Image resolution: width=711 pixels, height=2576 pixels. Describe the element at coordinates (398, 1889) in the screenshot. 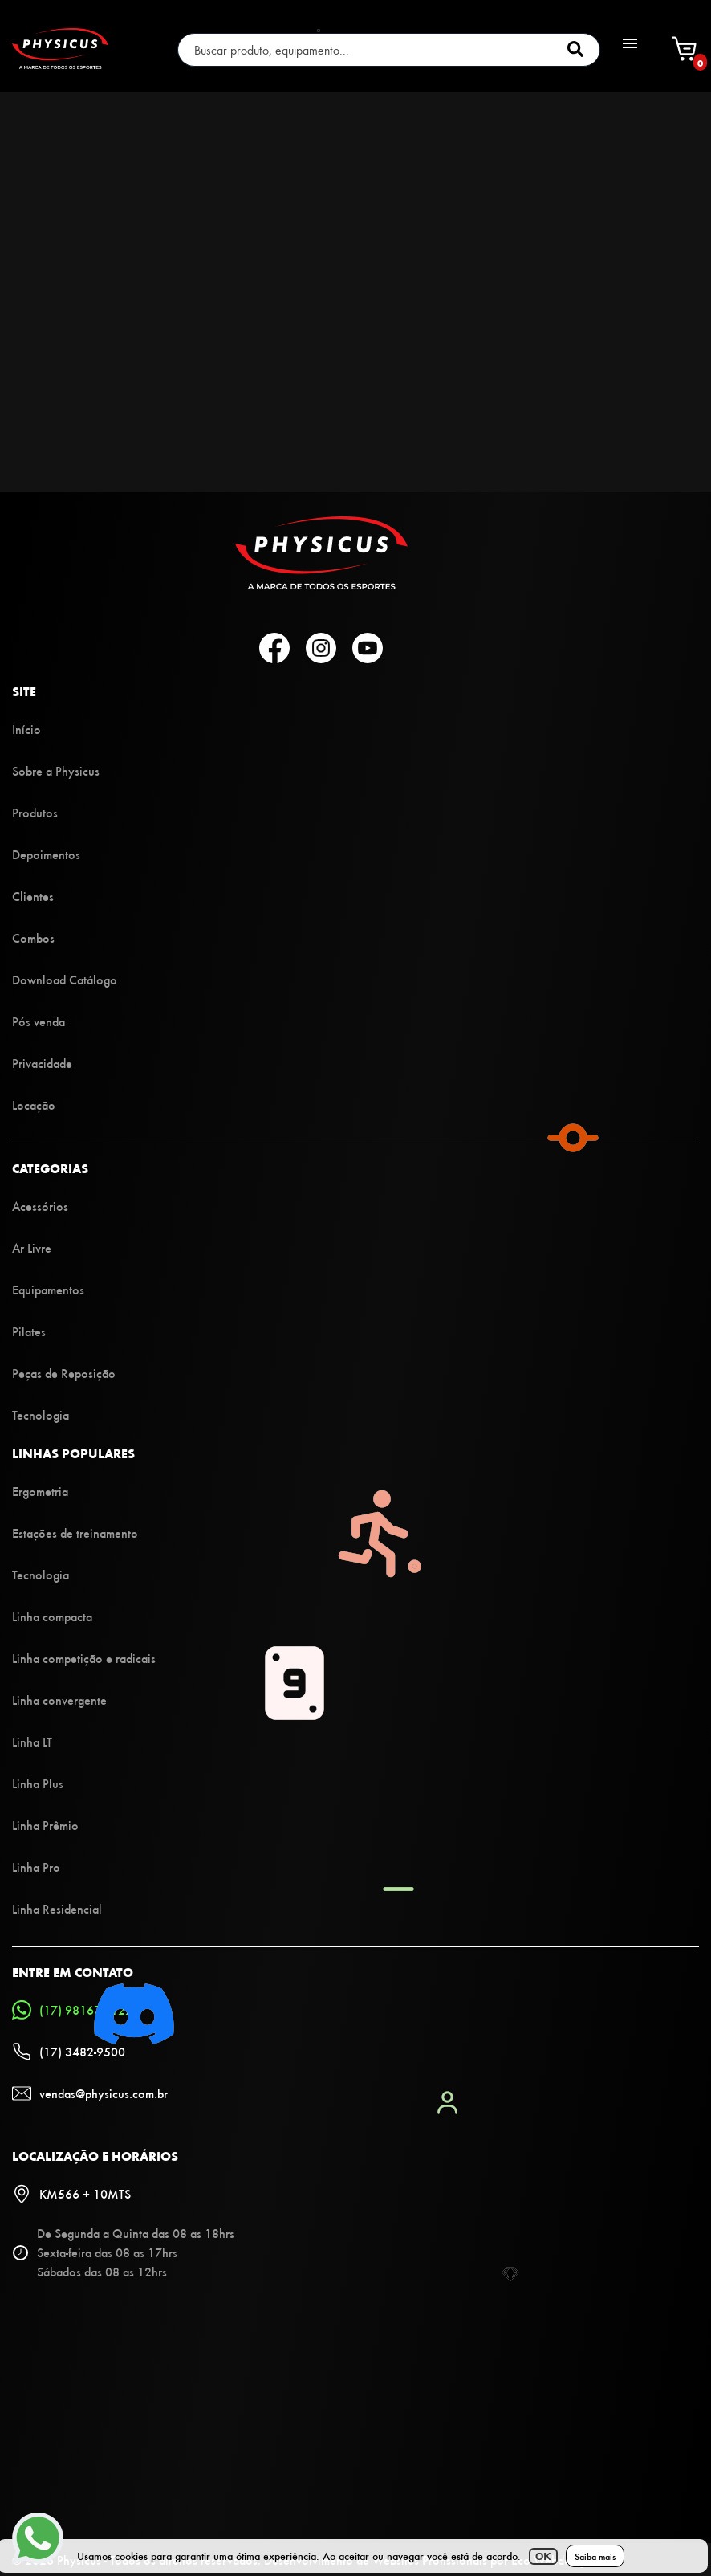

I see `decrease quantity or value` at that location.